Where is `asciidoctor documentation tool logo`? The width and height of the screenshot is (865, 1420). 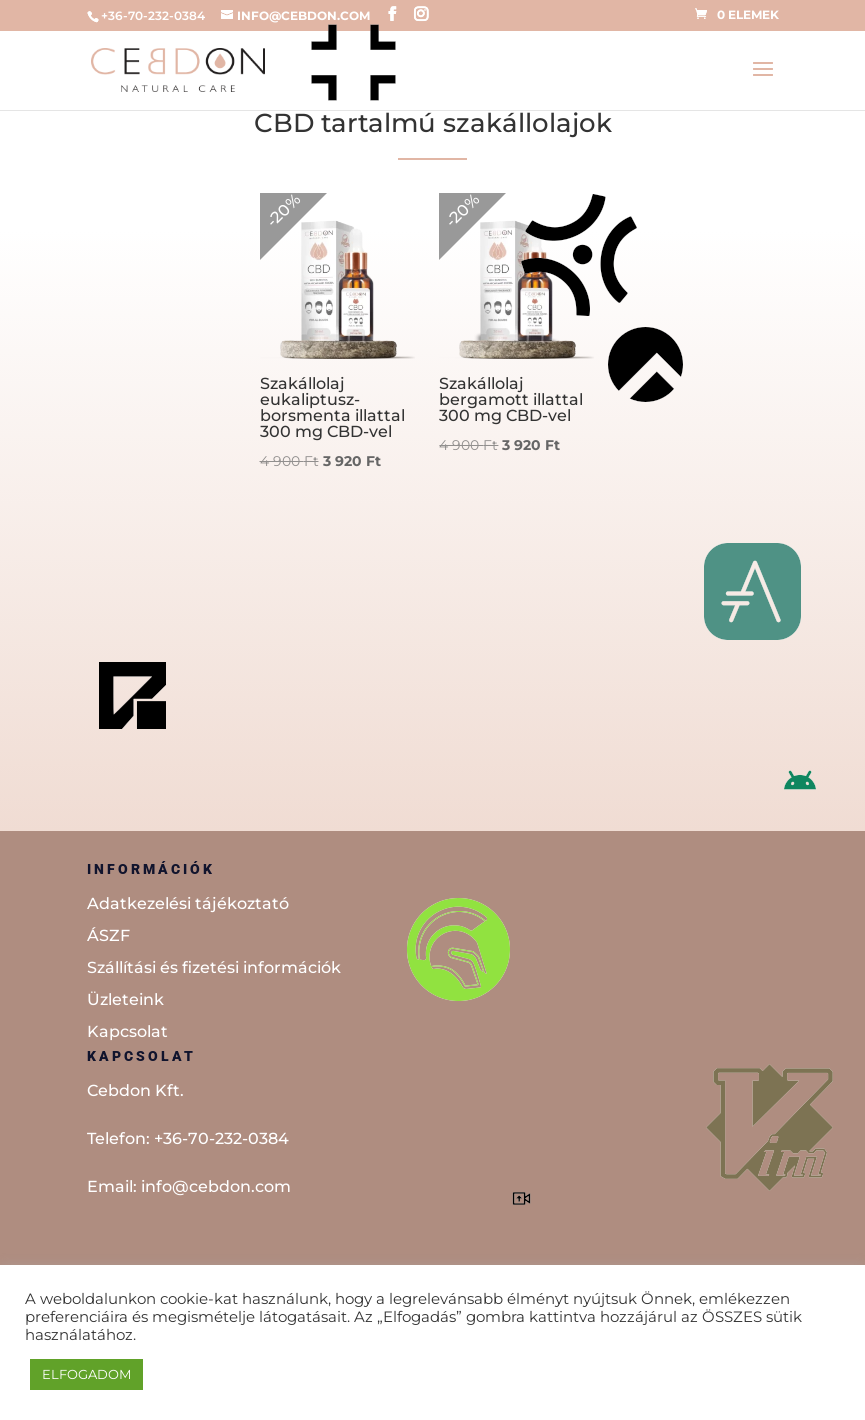
asciidoctor documentation tool logo is located at coordinates (752, 591).